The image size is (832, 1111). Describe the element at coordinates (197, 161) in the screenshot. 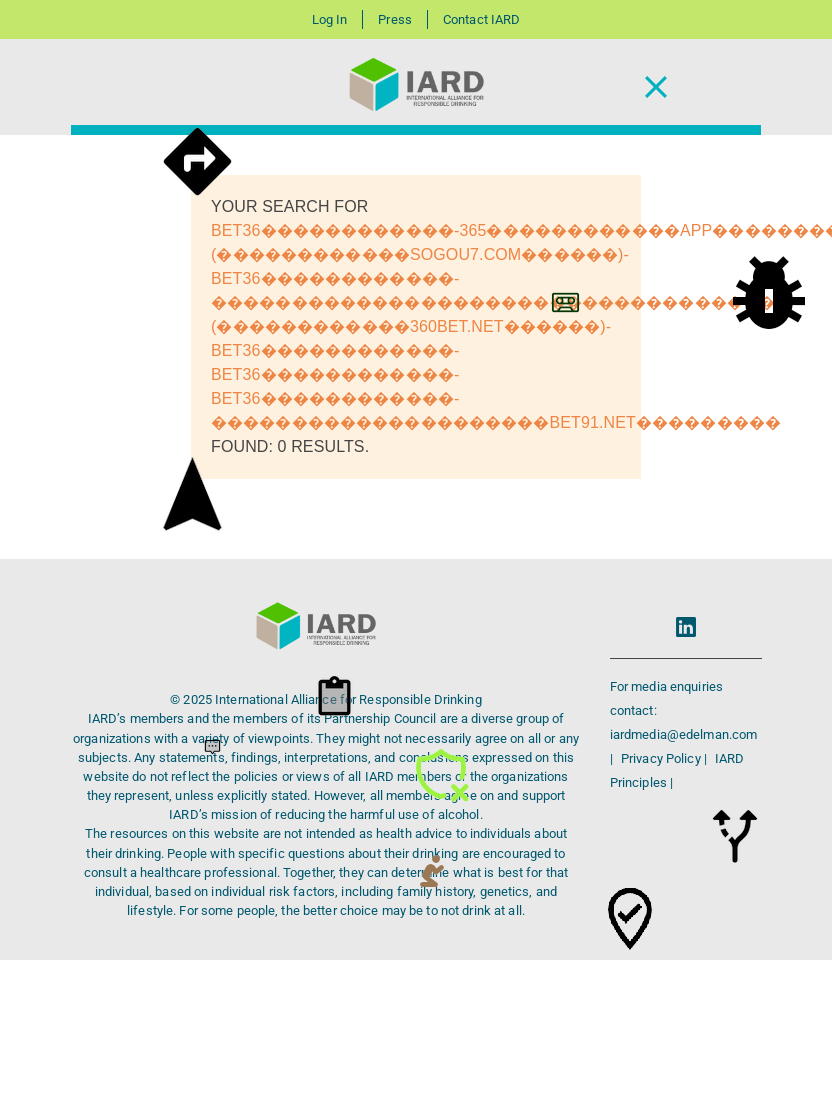

I see `get directions to a destination` at that location.